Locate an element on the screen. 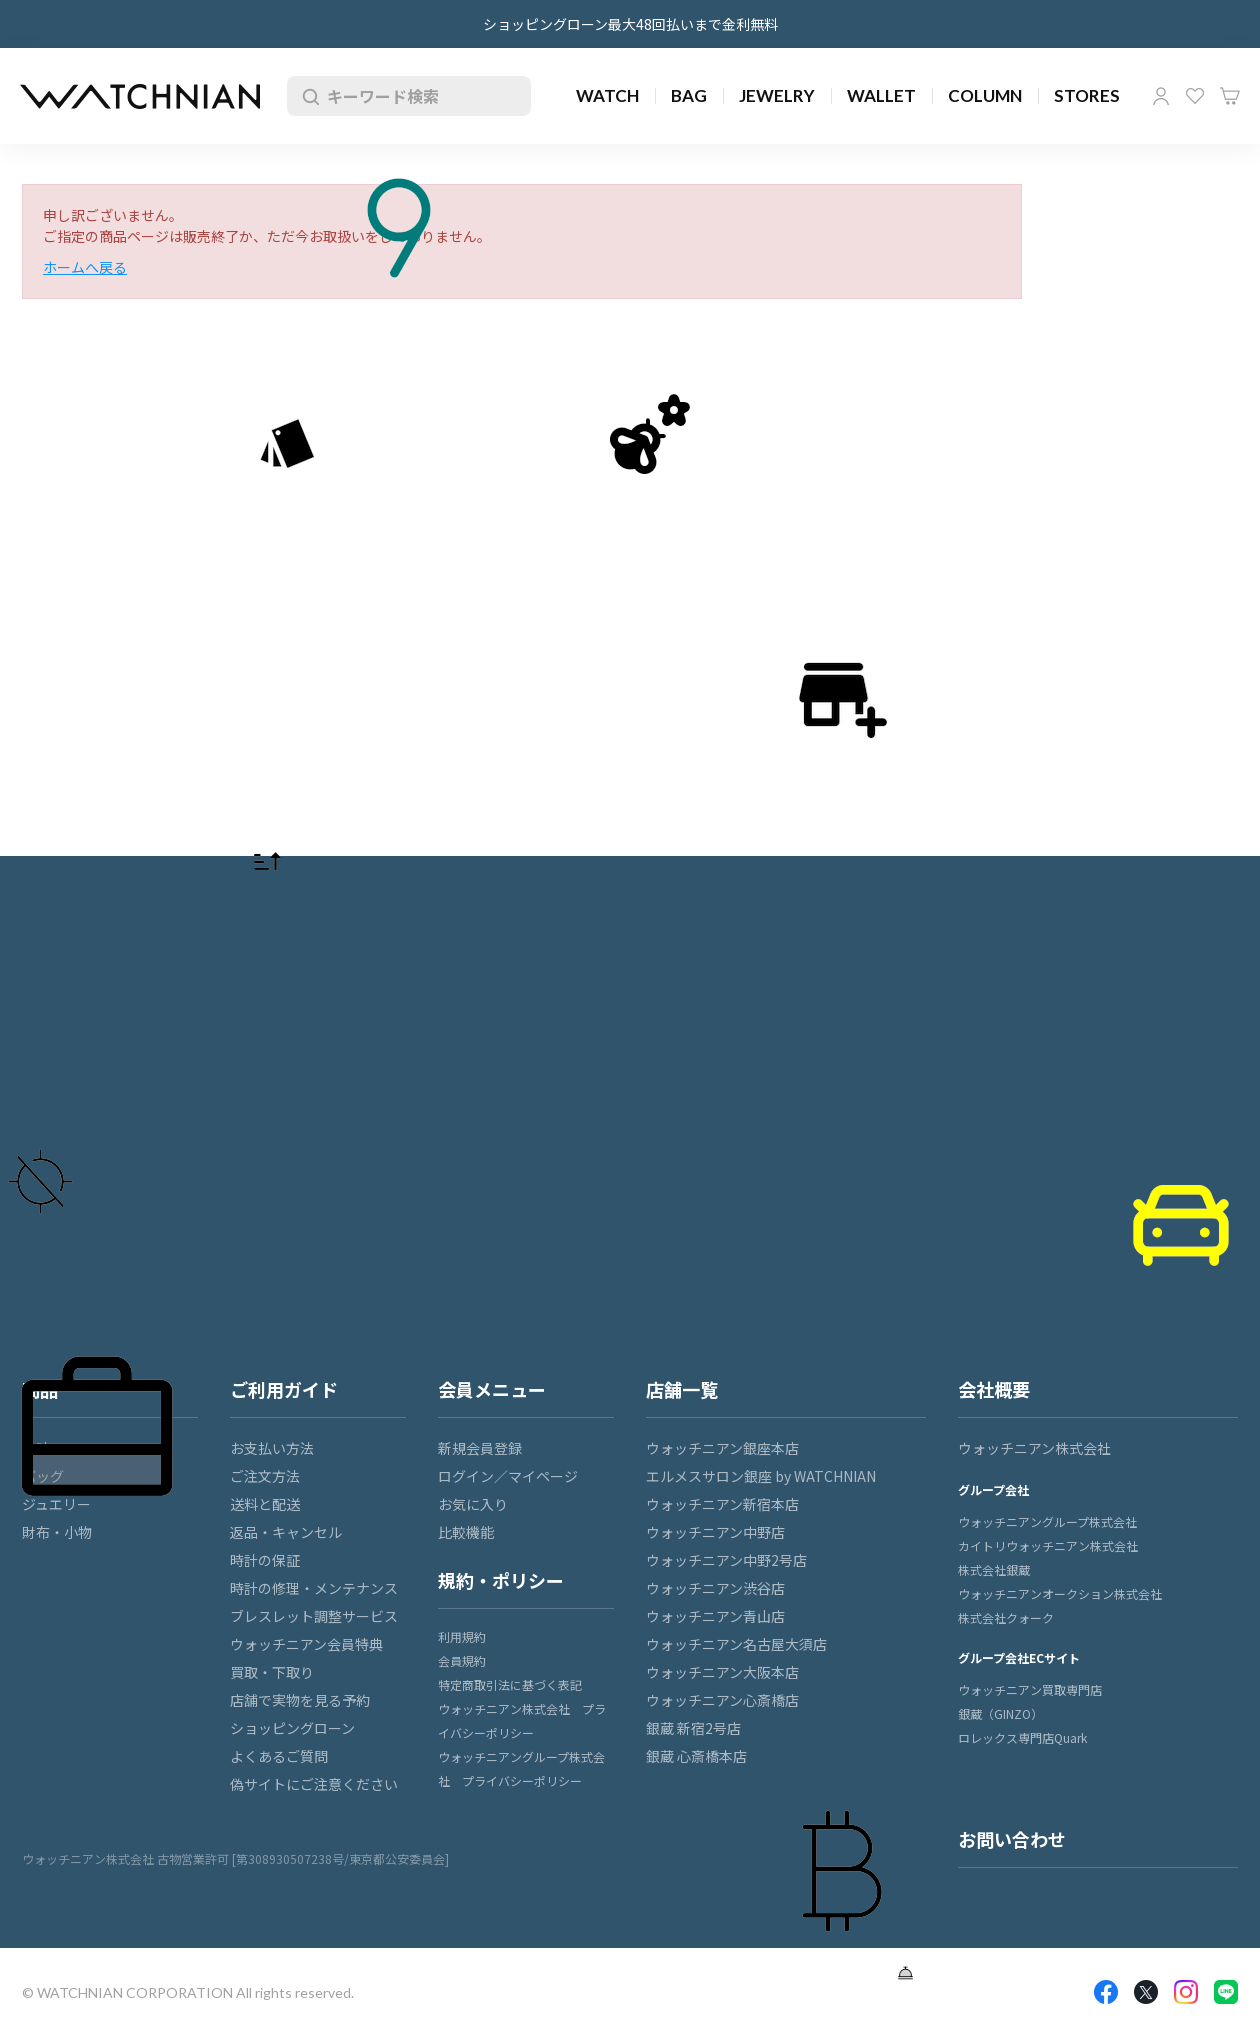 The image size is (1260, 2036). access travel or trip planning features is located at coordinates (97, 1432).